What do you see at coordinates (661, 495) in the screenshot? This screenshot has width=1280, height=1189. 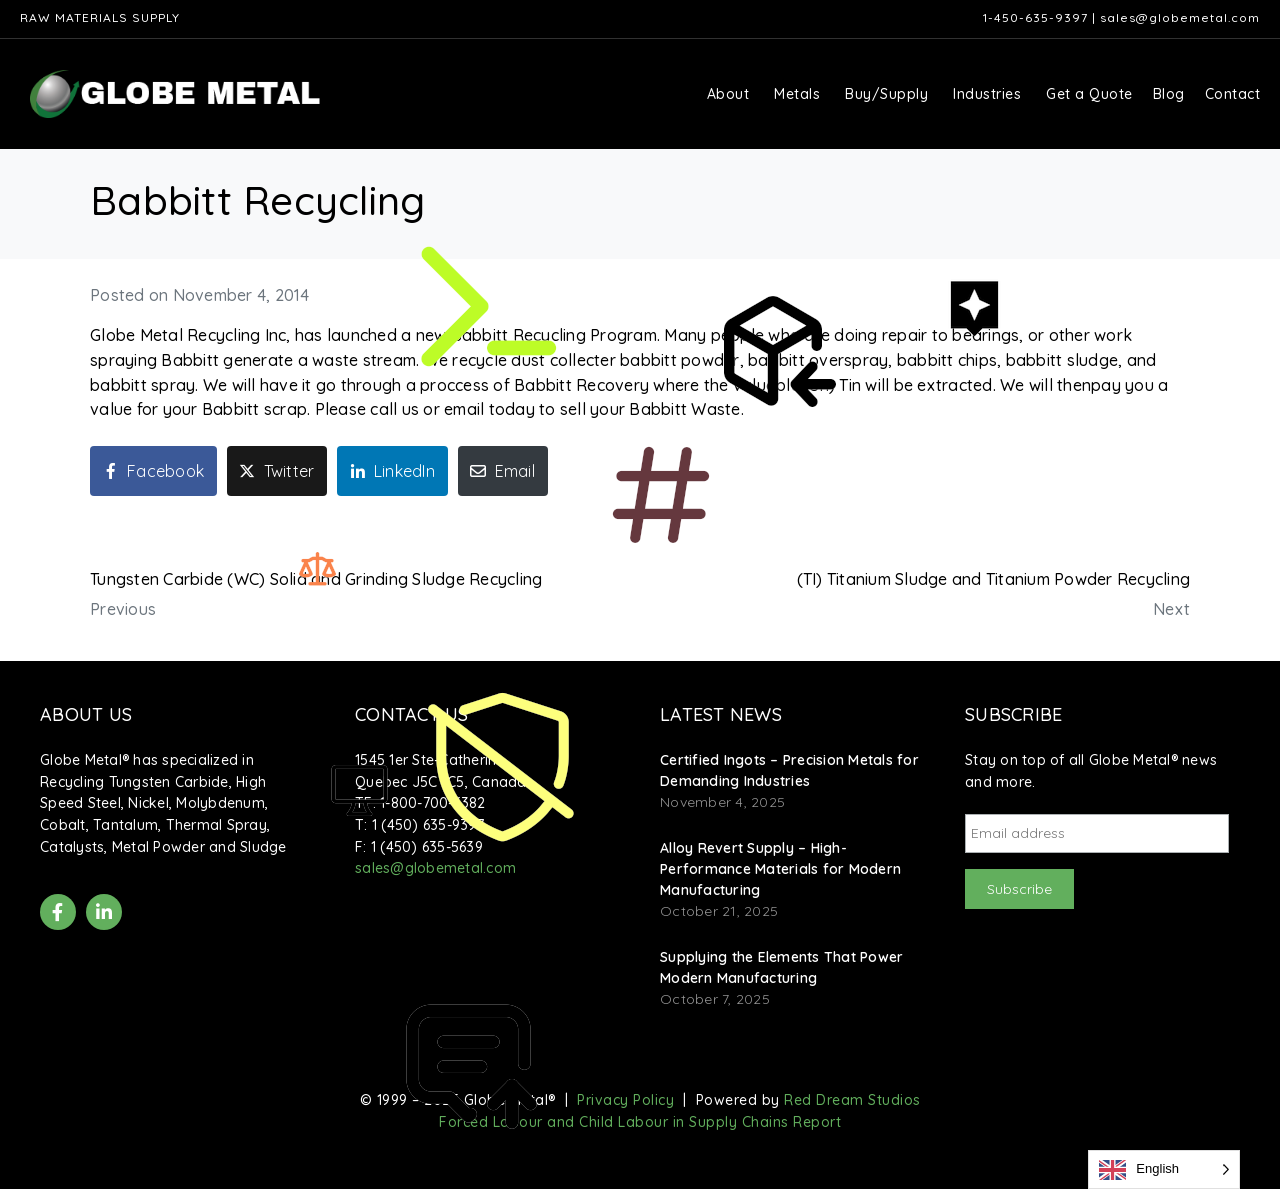 I see `view or browse hashtags` at bounding box center [661, 495].